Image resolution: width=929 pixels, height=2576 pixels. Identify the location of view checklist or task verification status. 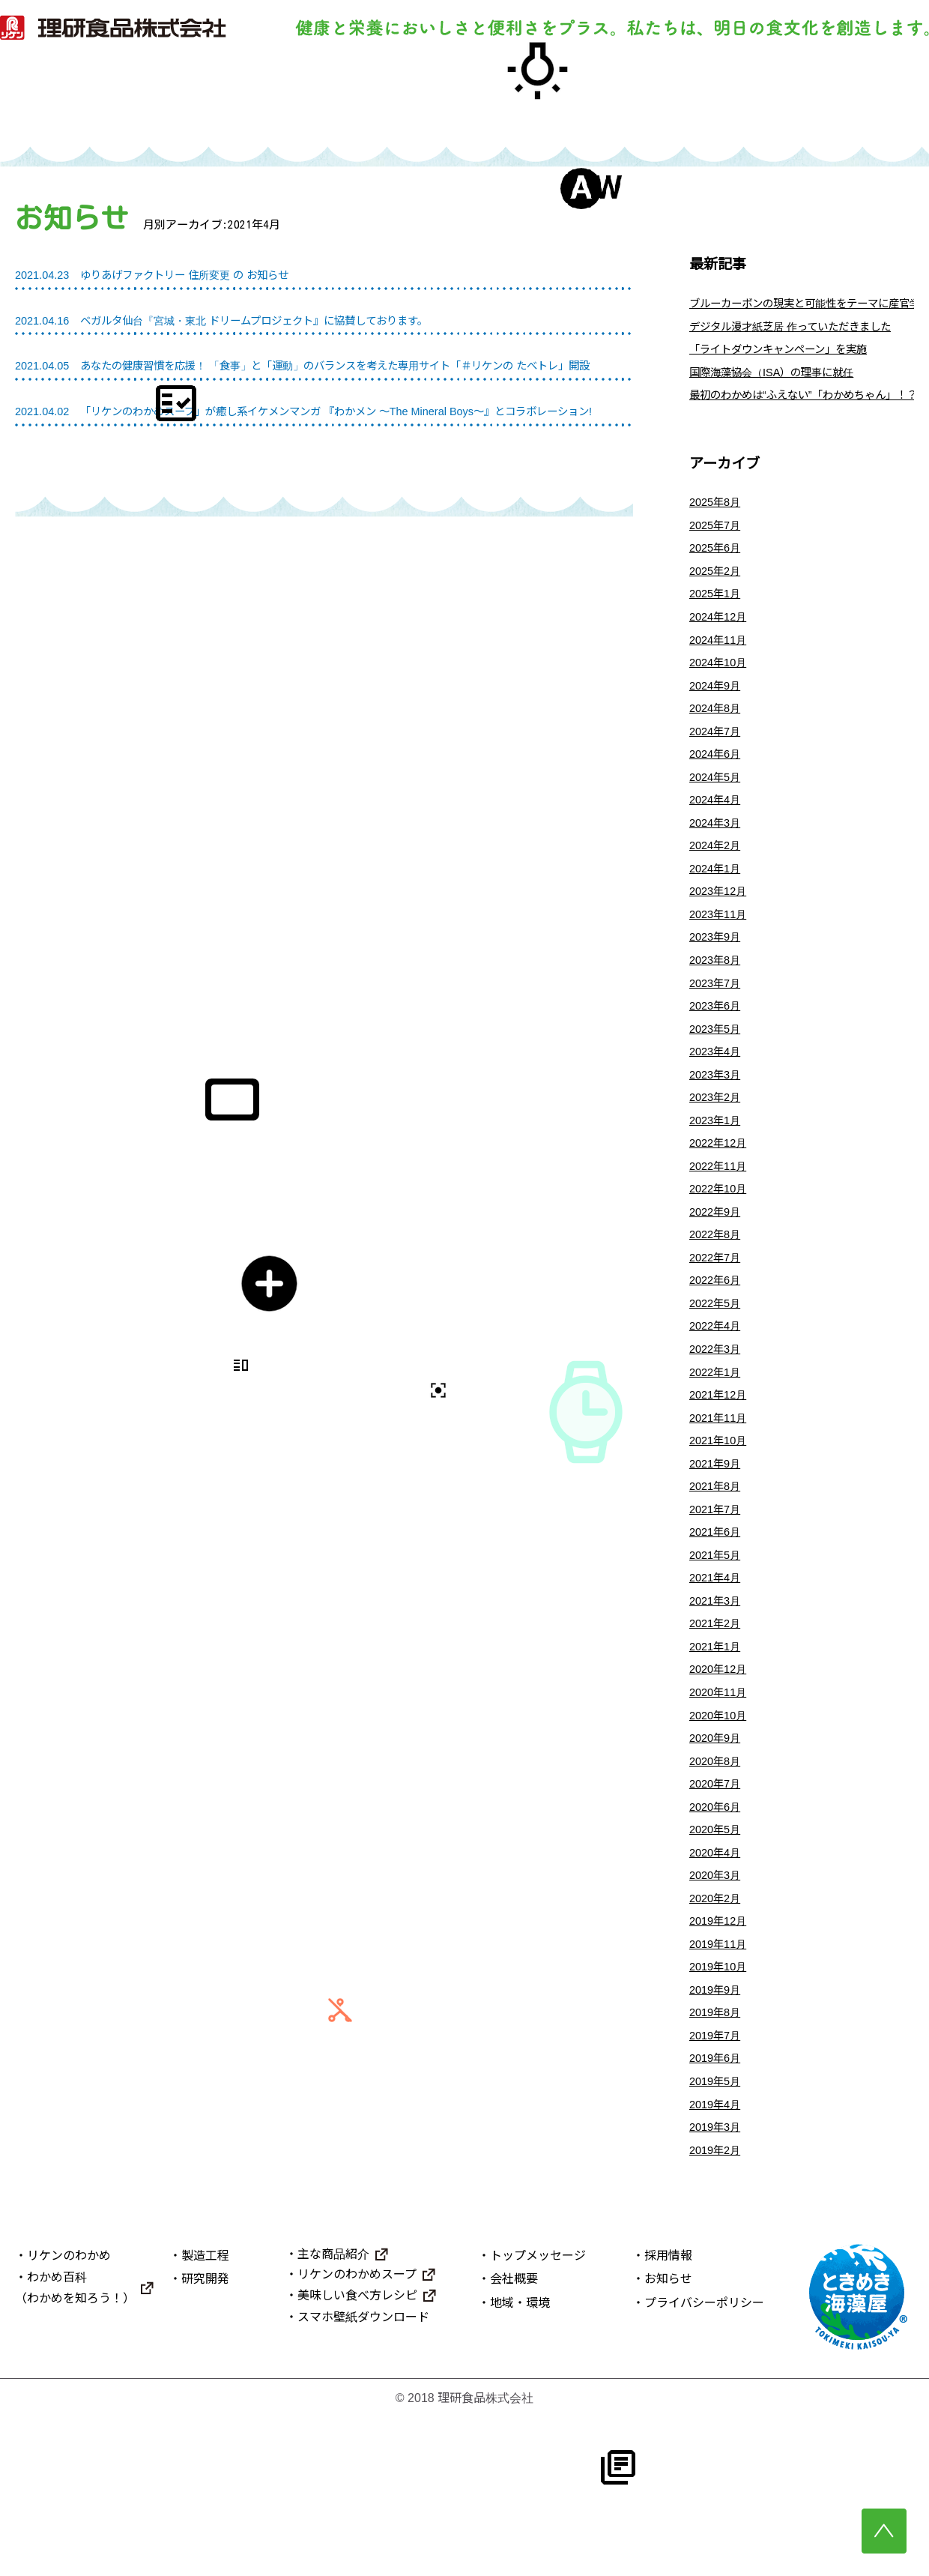
(176, 403).